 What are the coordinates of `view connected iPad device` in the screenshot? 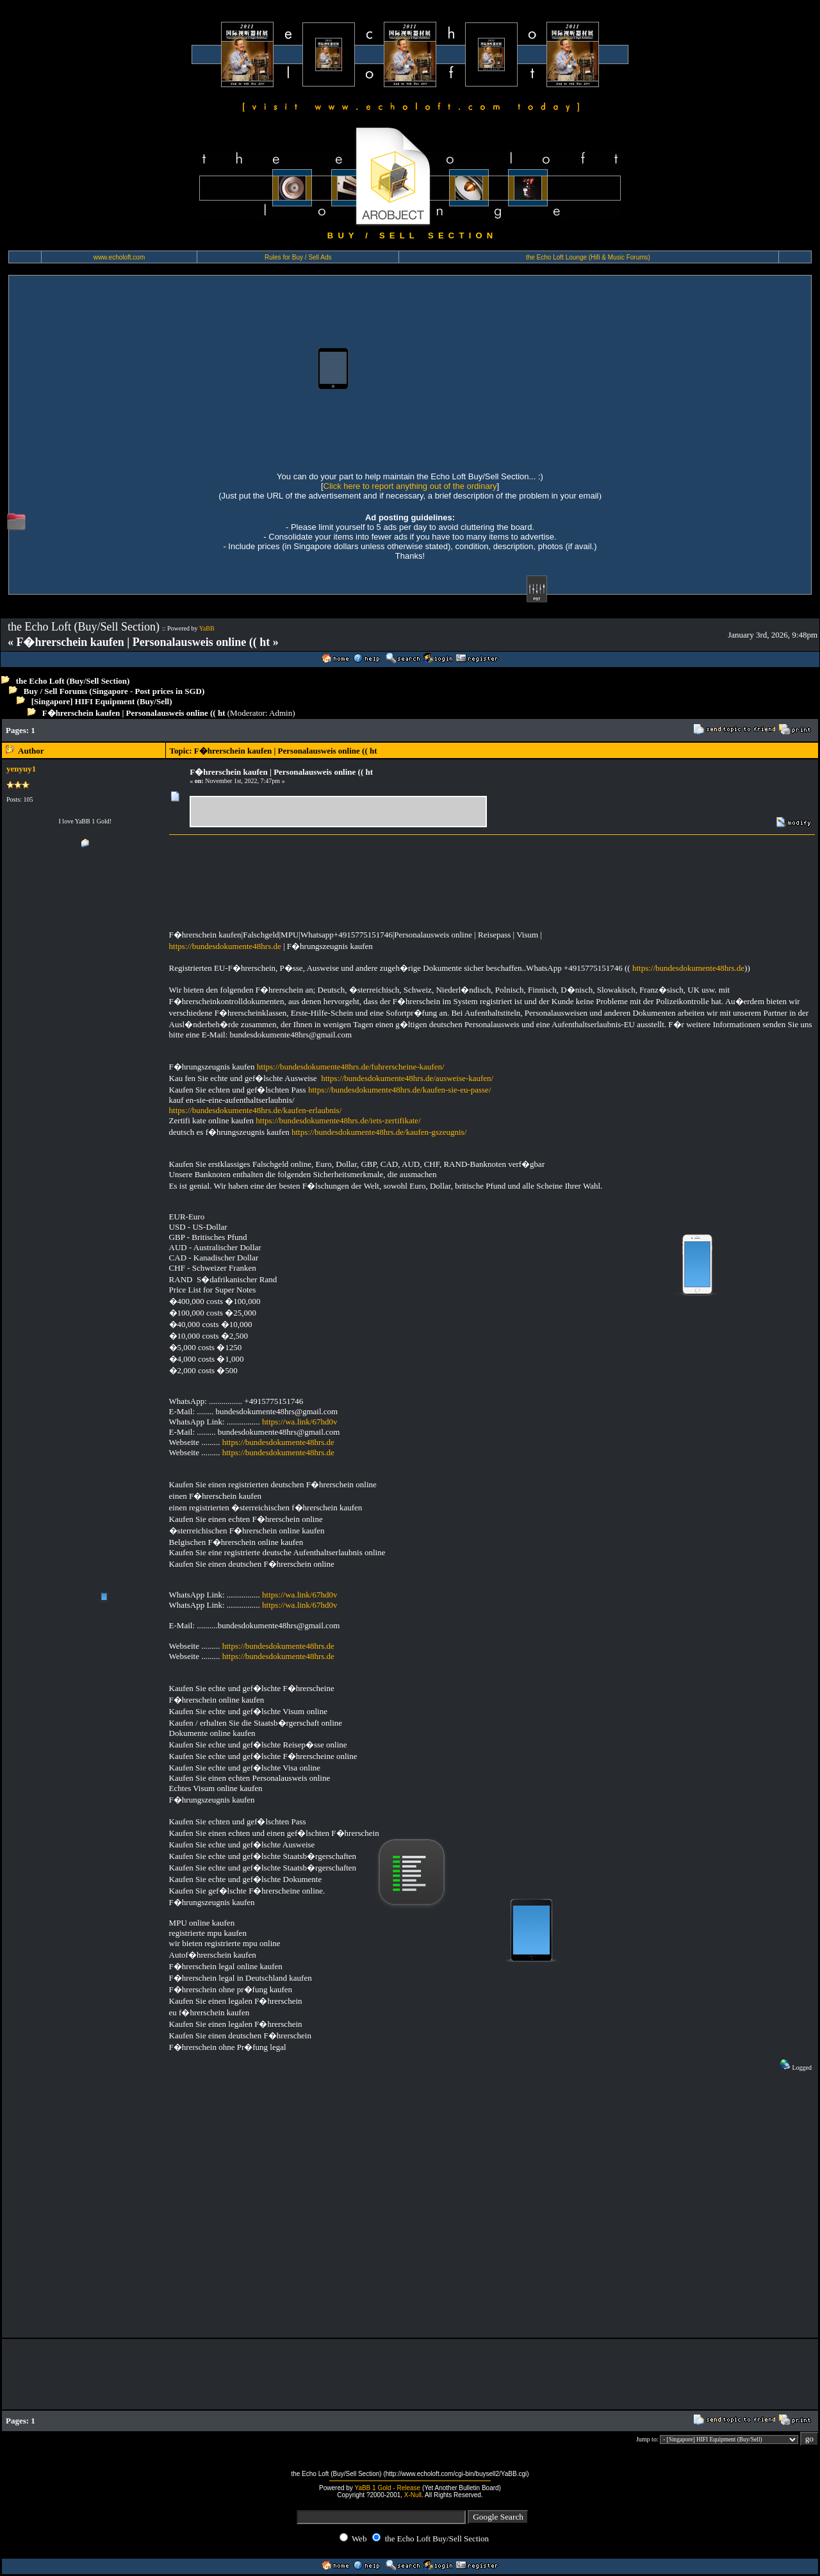 It's located at (333, 368).